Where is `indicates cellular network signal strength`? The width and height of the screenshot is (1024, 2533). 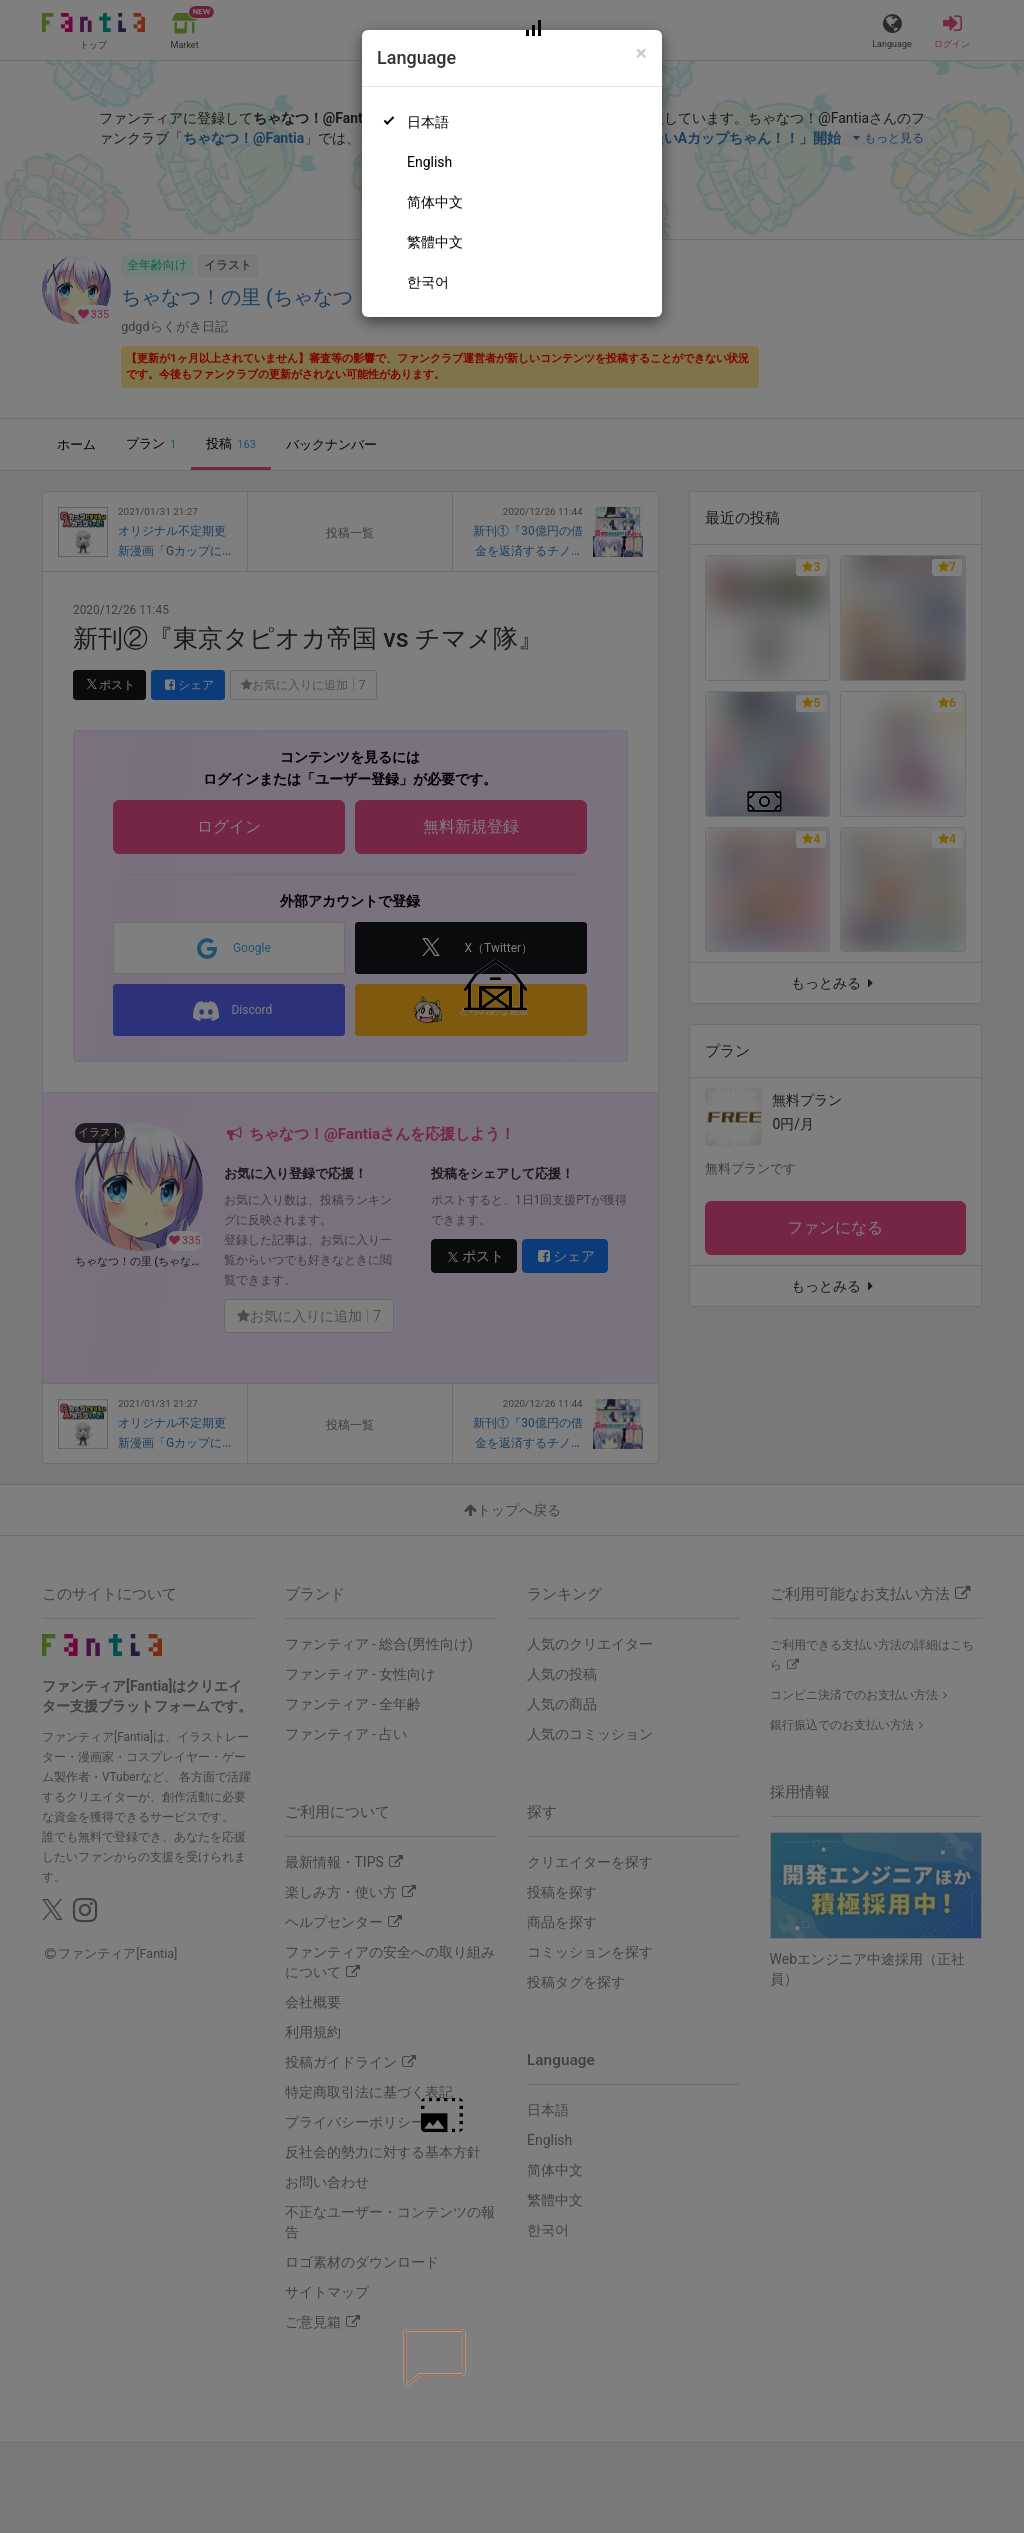 indicates cellular network signal strength is located at coordinates (533, 28).